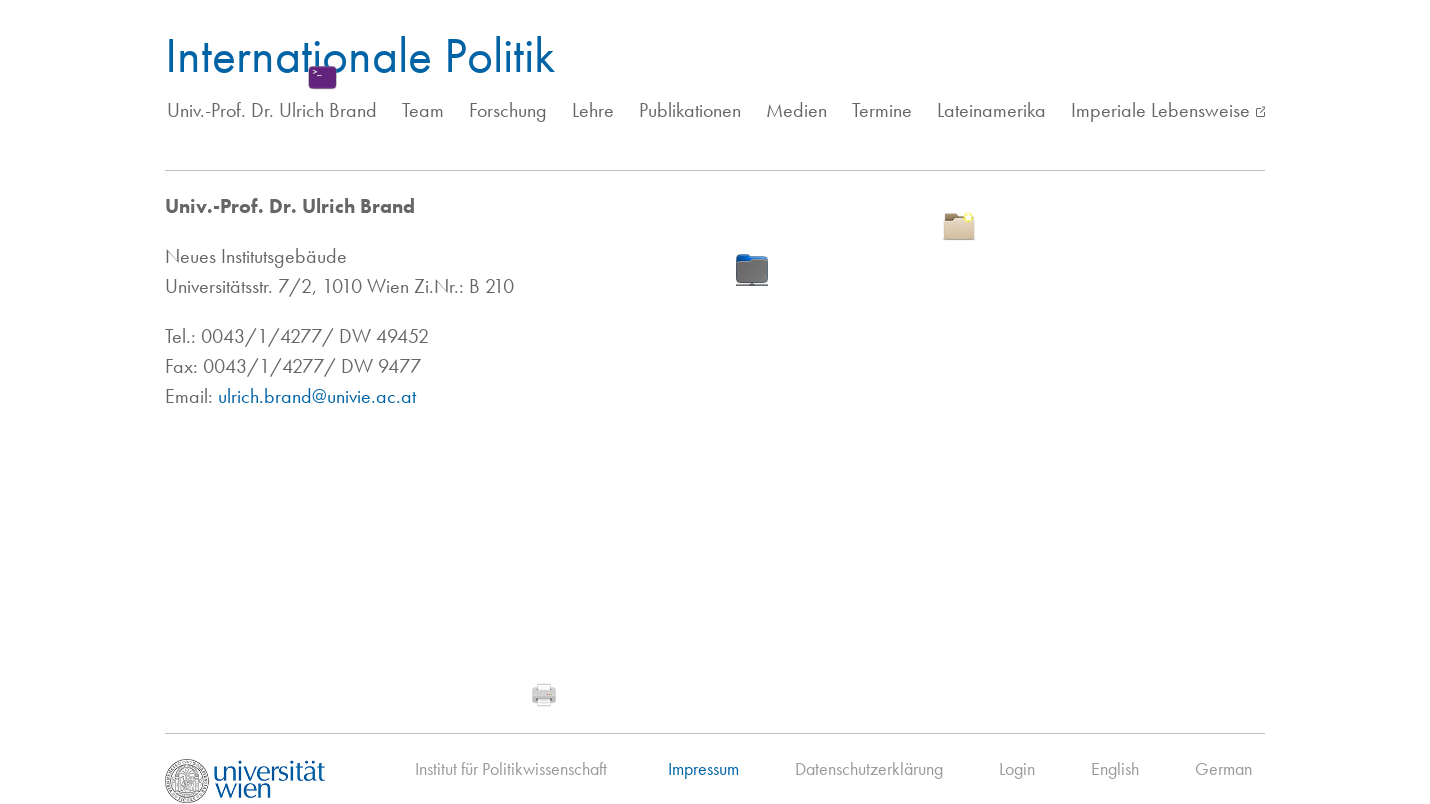 The width and height of the screenshot is (1430, 804). Describe the element at coordinates (544, 695) in the screenshot. I see `print the current file or document` at that location.